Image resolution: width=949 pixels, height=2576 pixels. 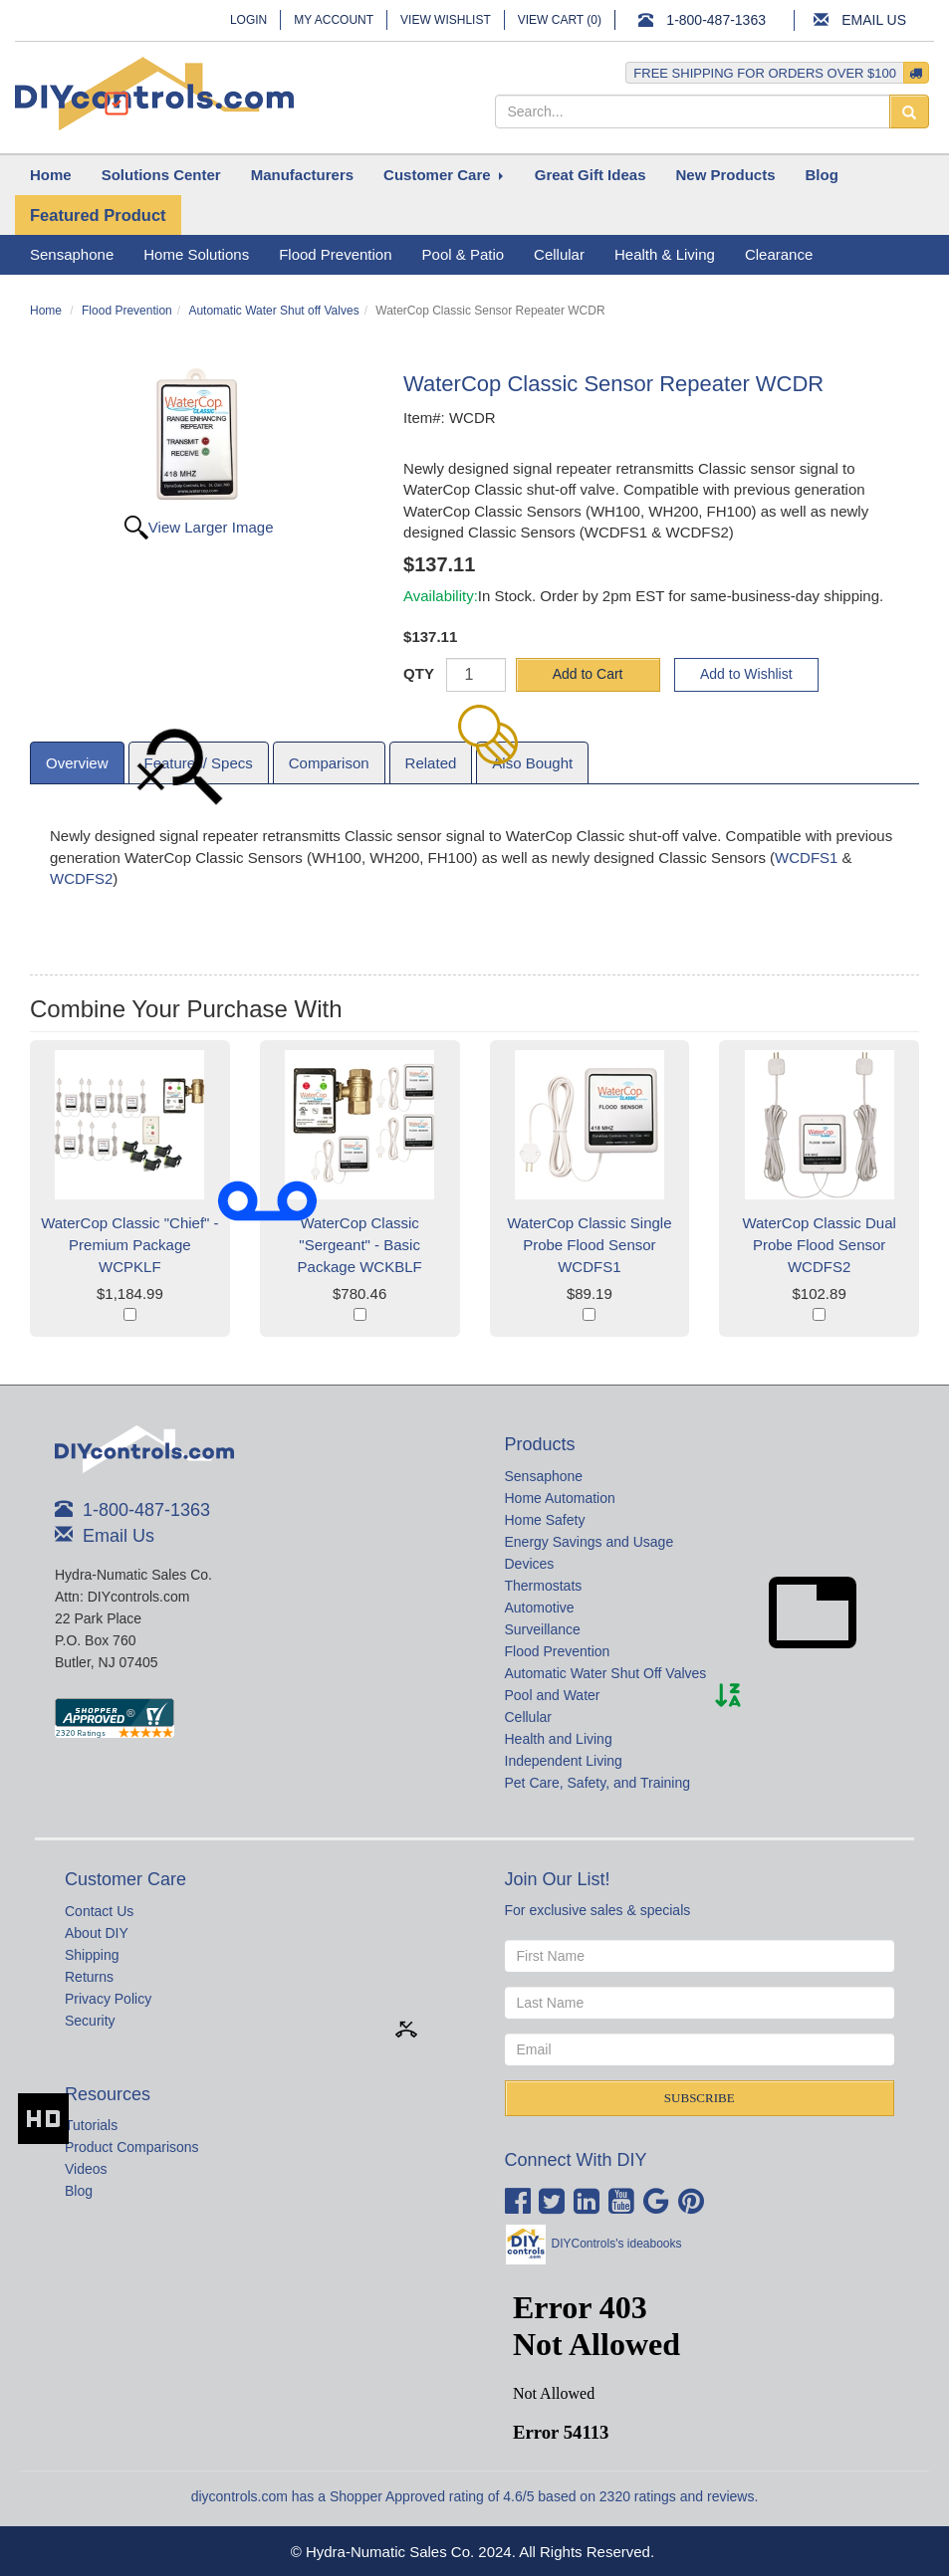 What do you see at coordinates (488, 735) in the screenshot?
I see `subtract or remove a shape from selection` at bounding box center [488, 735].